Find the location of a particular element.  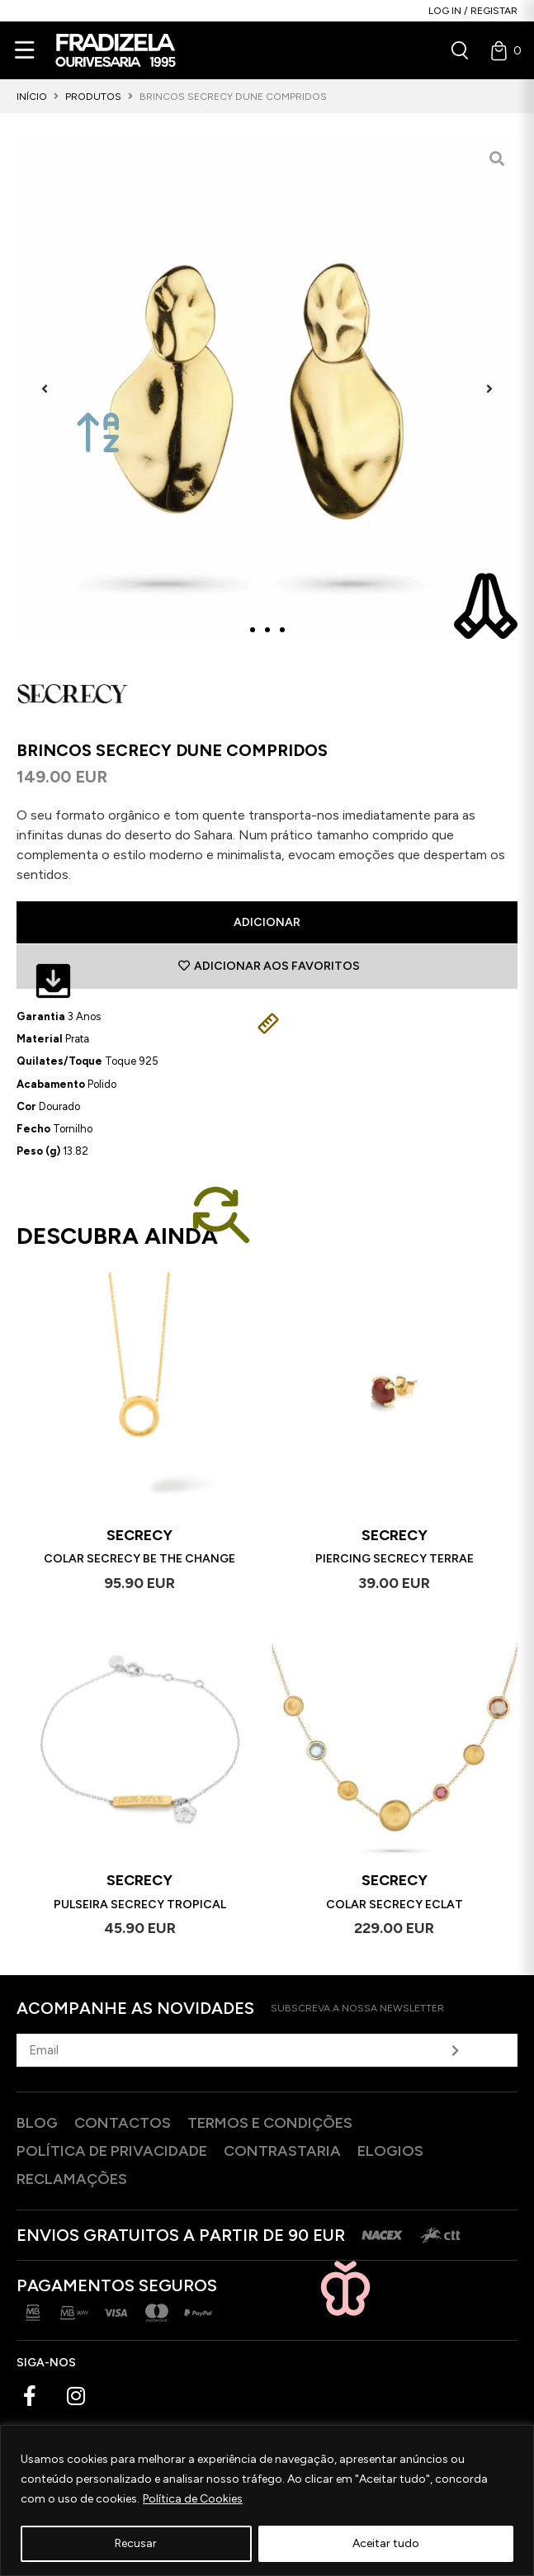

access measurement tools is located at coordinates (268, 1023).